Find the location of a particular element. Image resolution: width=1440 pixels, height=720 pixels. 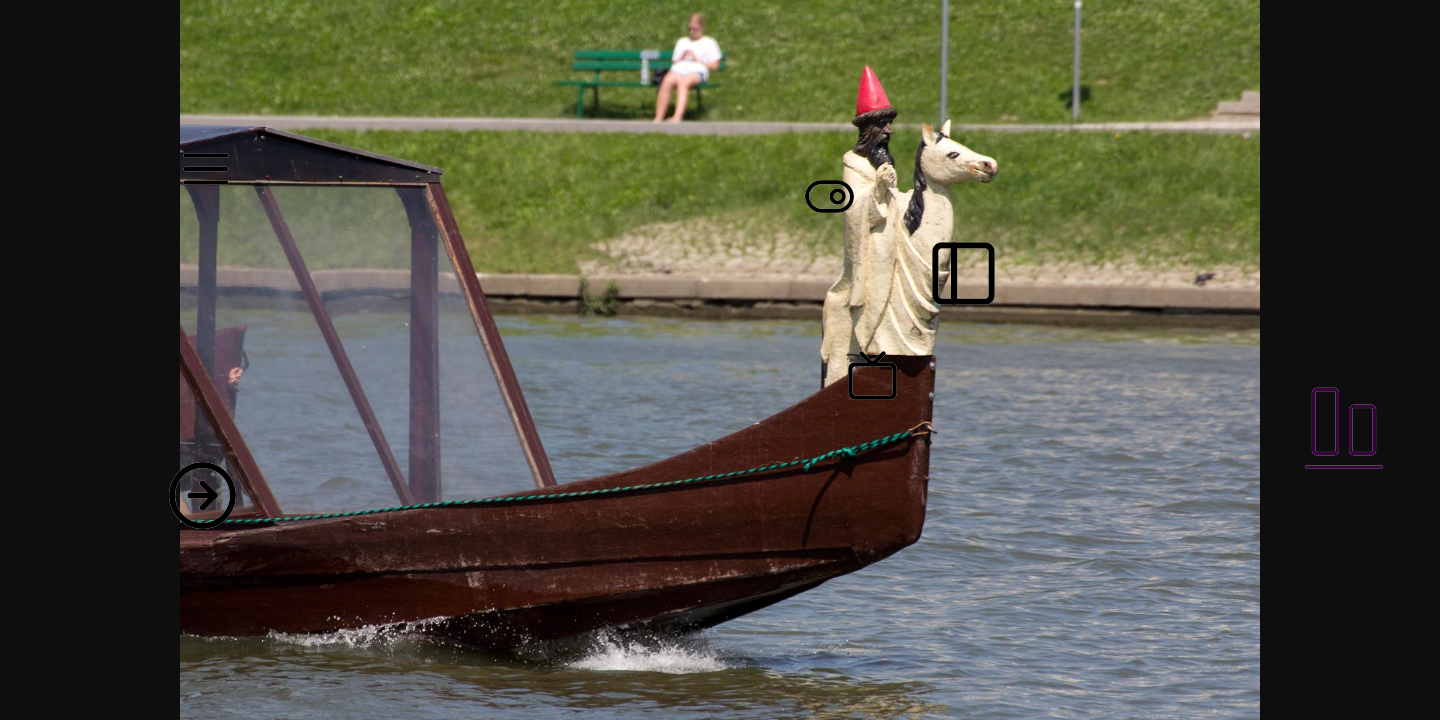

proceed to the next step is located at coordinates (202, 495).